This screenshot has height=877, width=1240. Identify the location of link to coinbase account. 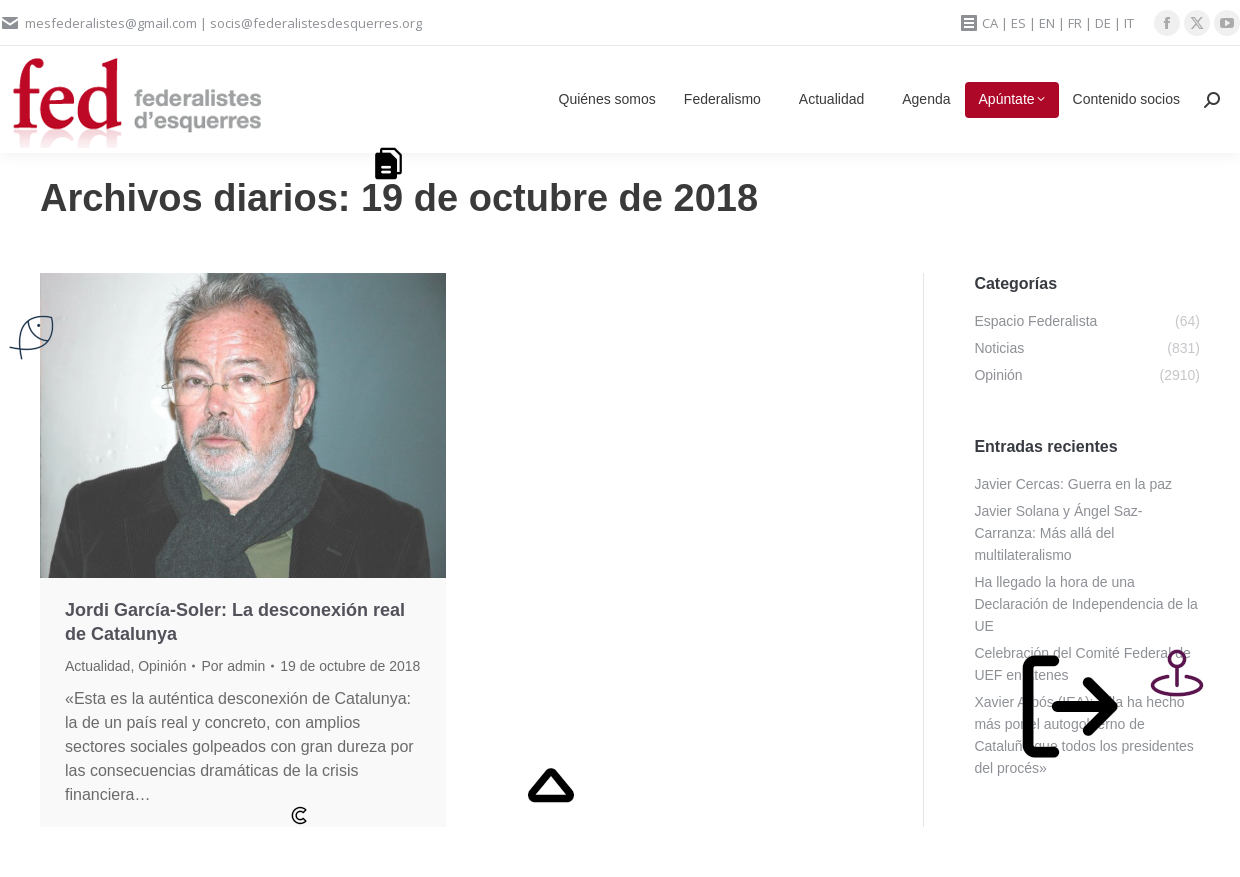
(299, 815).